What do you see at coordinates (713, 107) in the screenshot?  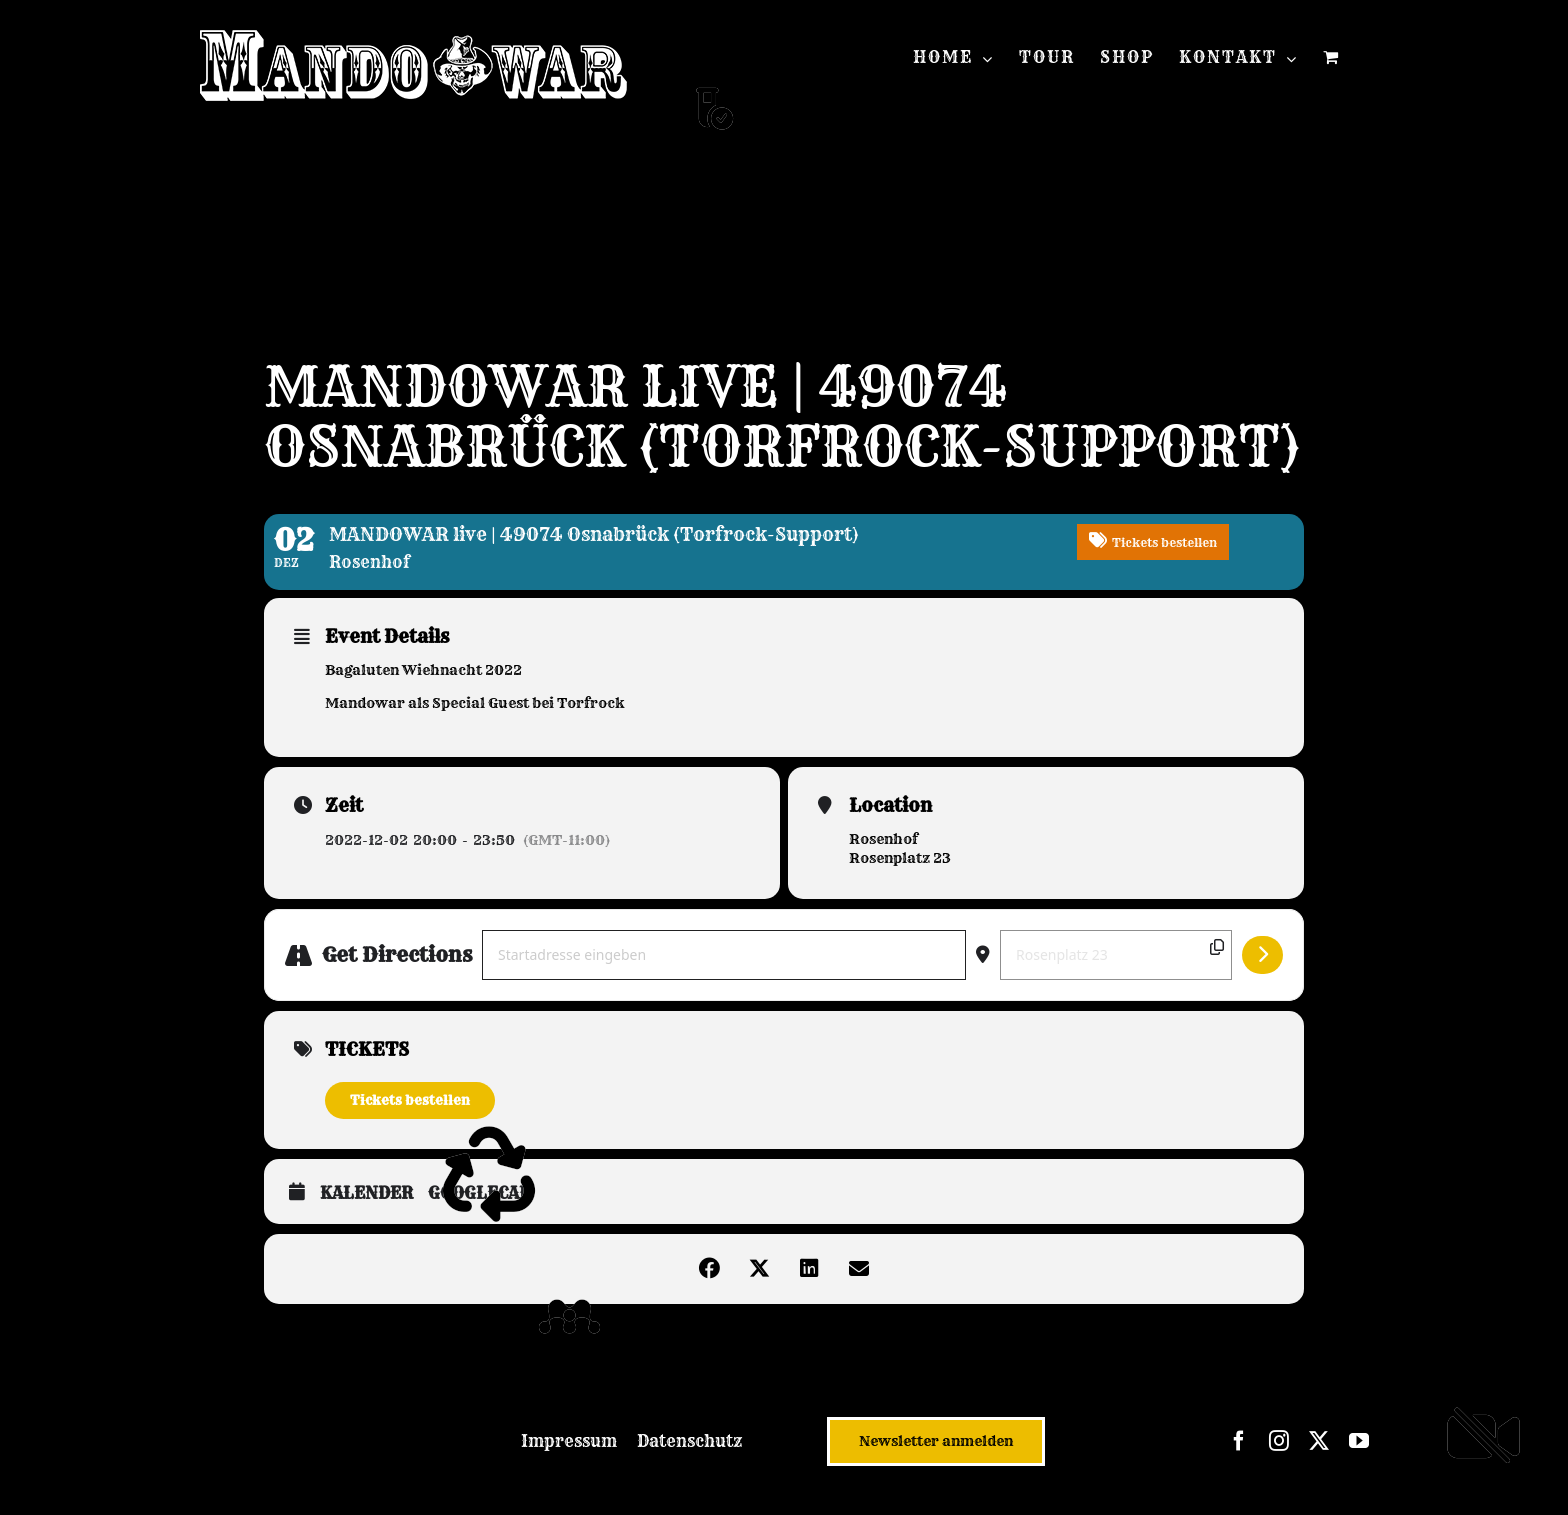 I see `test sample verified or approved` at bounding box center [713, 107].